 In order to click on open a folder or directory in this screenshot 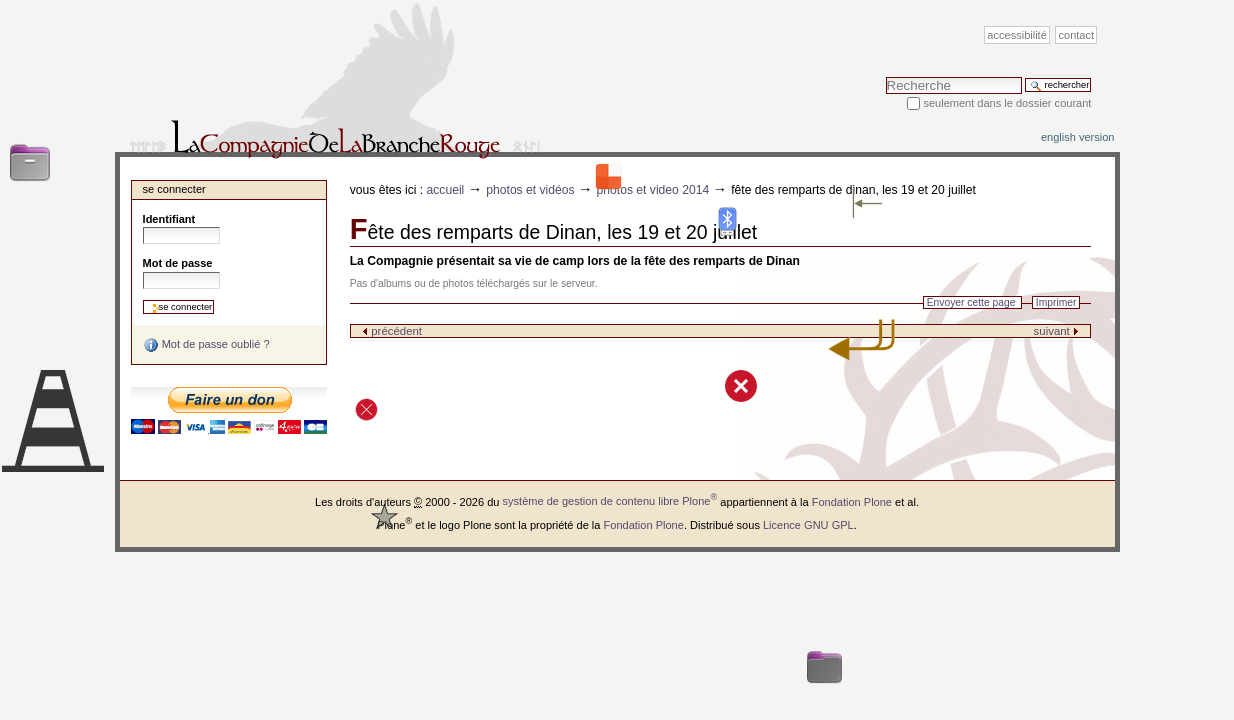, I will do `click(824, 666)`.